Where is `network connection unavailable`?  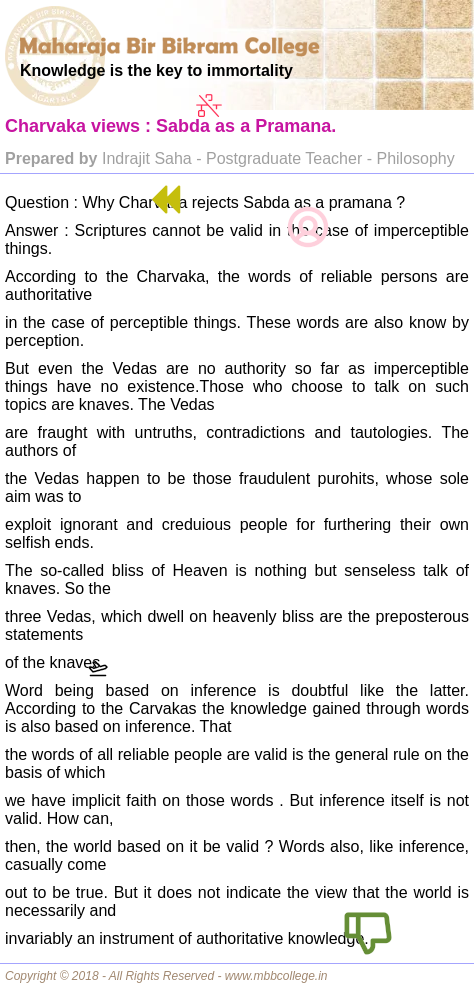
network connection unavailable is located at coordinates (209, 106).